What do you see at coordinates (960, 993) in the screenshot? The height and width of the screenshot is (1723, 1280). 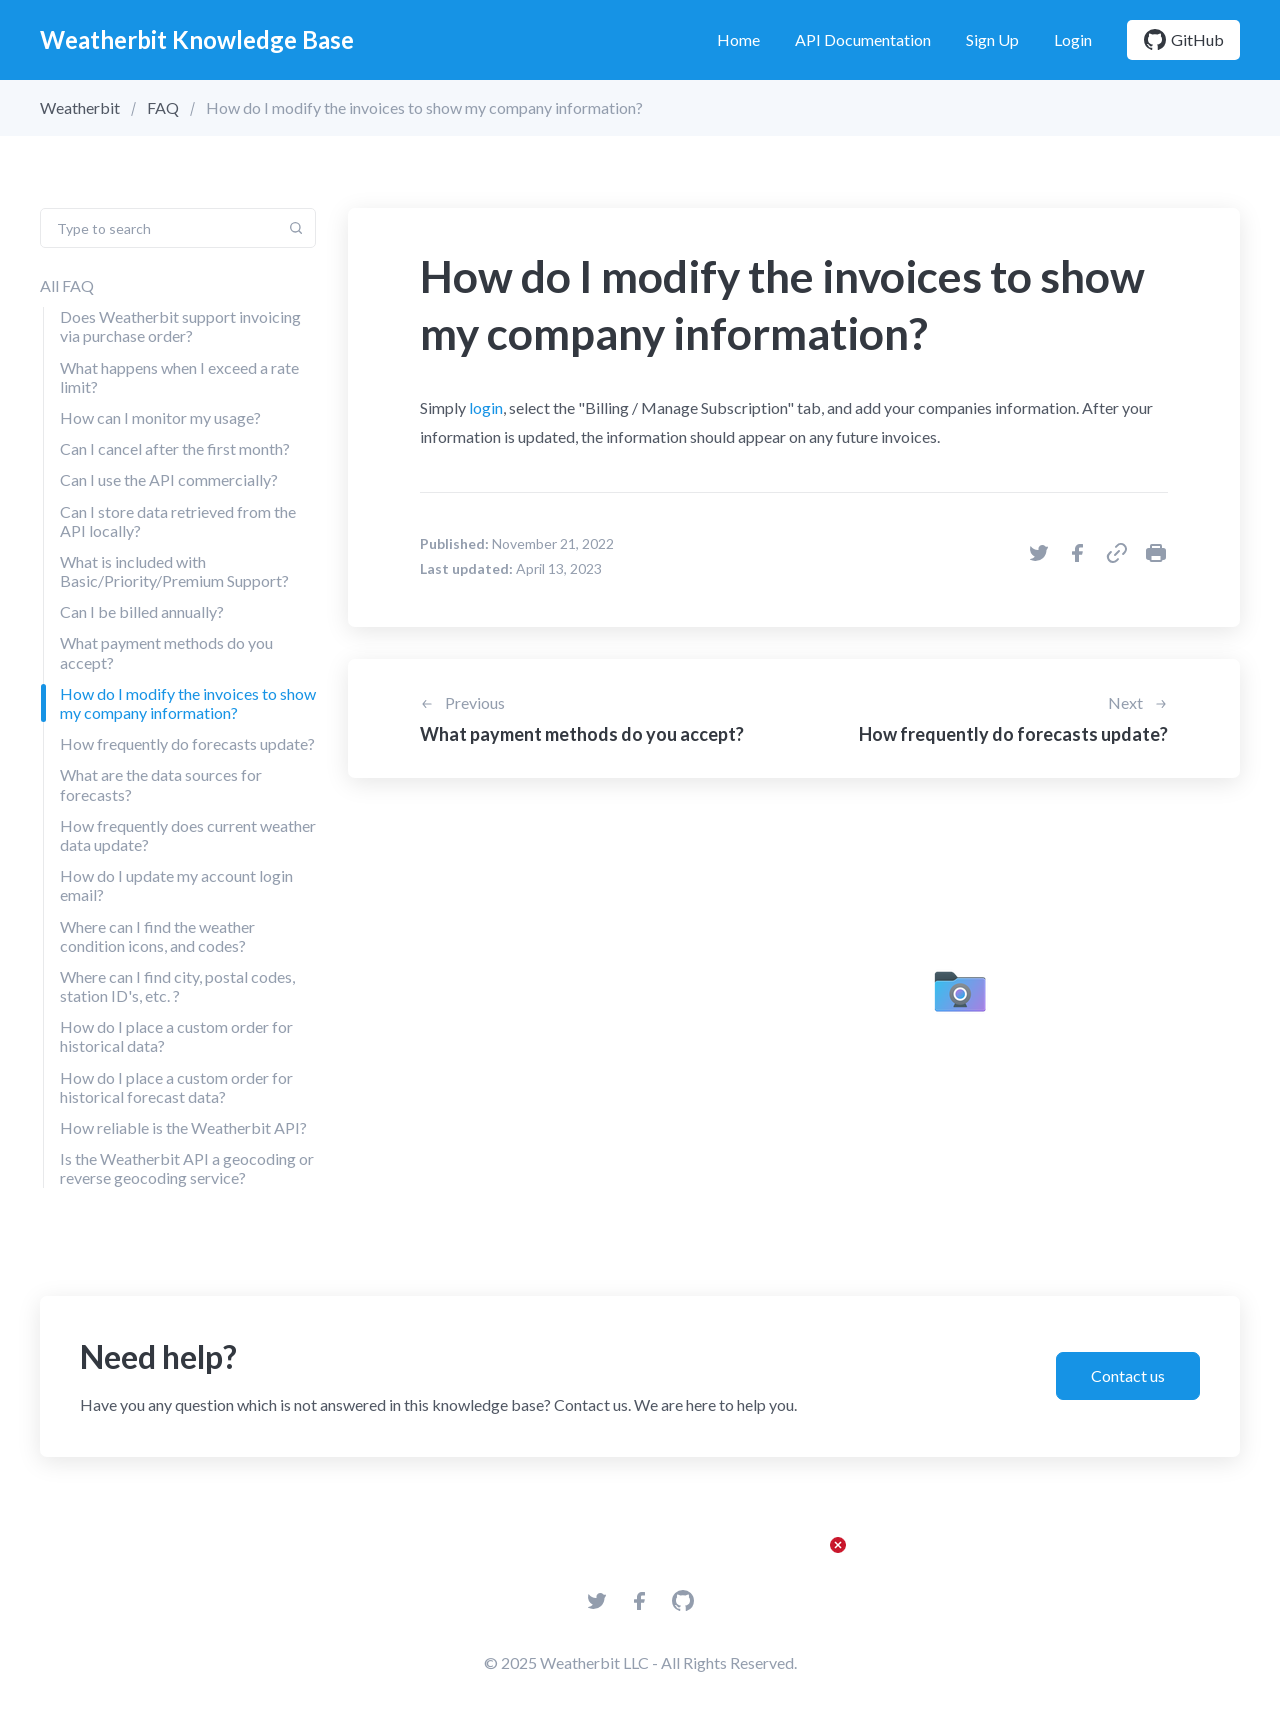 I see `folder containing webcam recordings or video chat files` at bounding box center [960, 993].